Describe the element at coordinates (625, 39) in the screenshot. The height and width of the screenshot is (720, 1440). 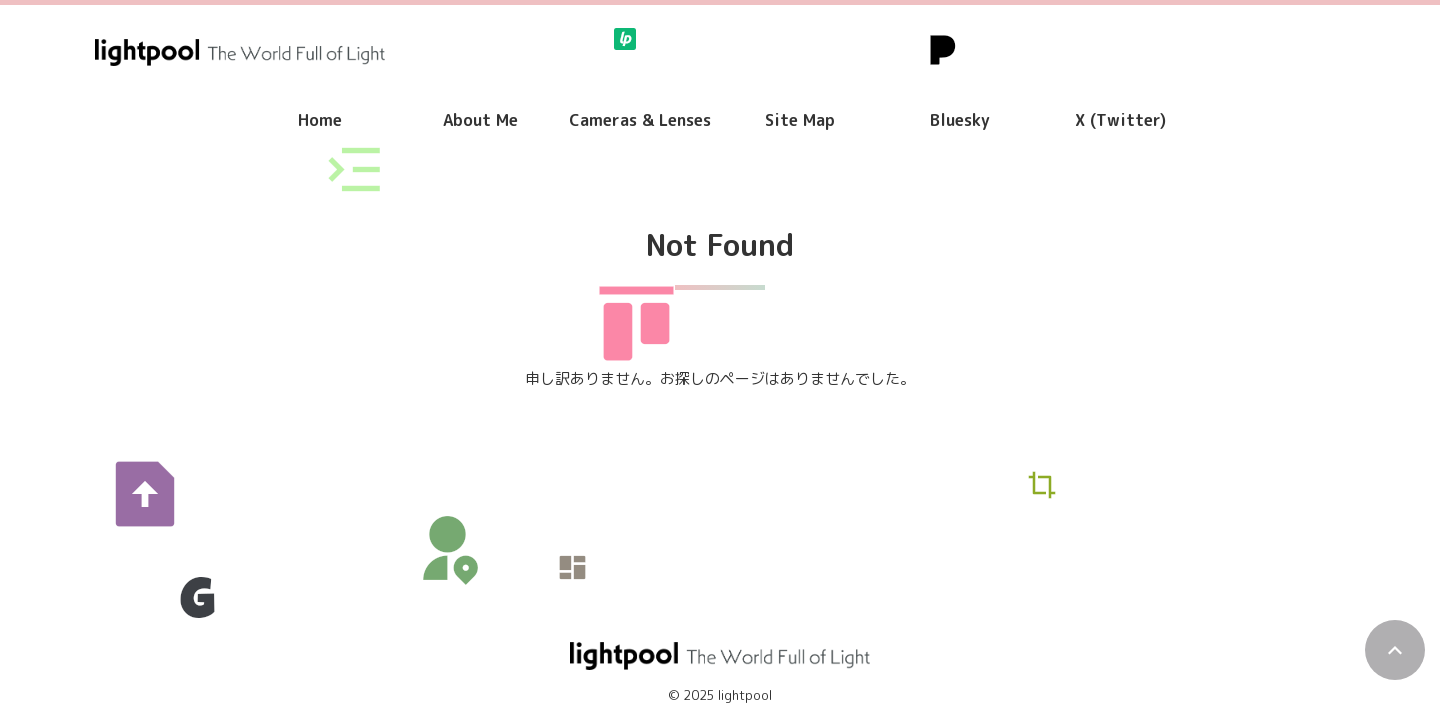
I see `link to Liberapay donation page` at that location.